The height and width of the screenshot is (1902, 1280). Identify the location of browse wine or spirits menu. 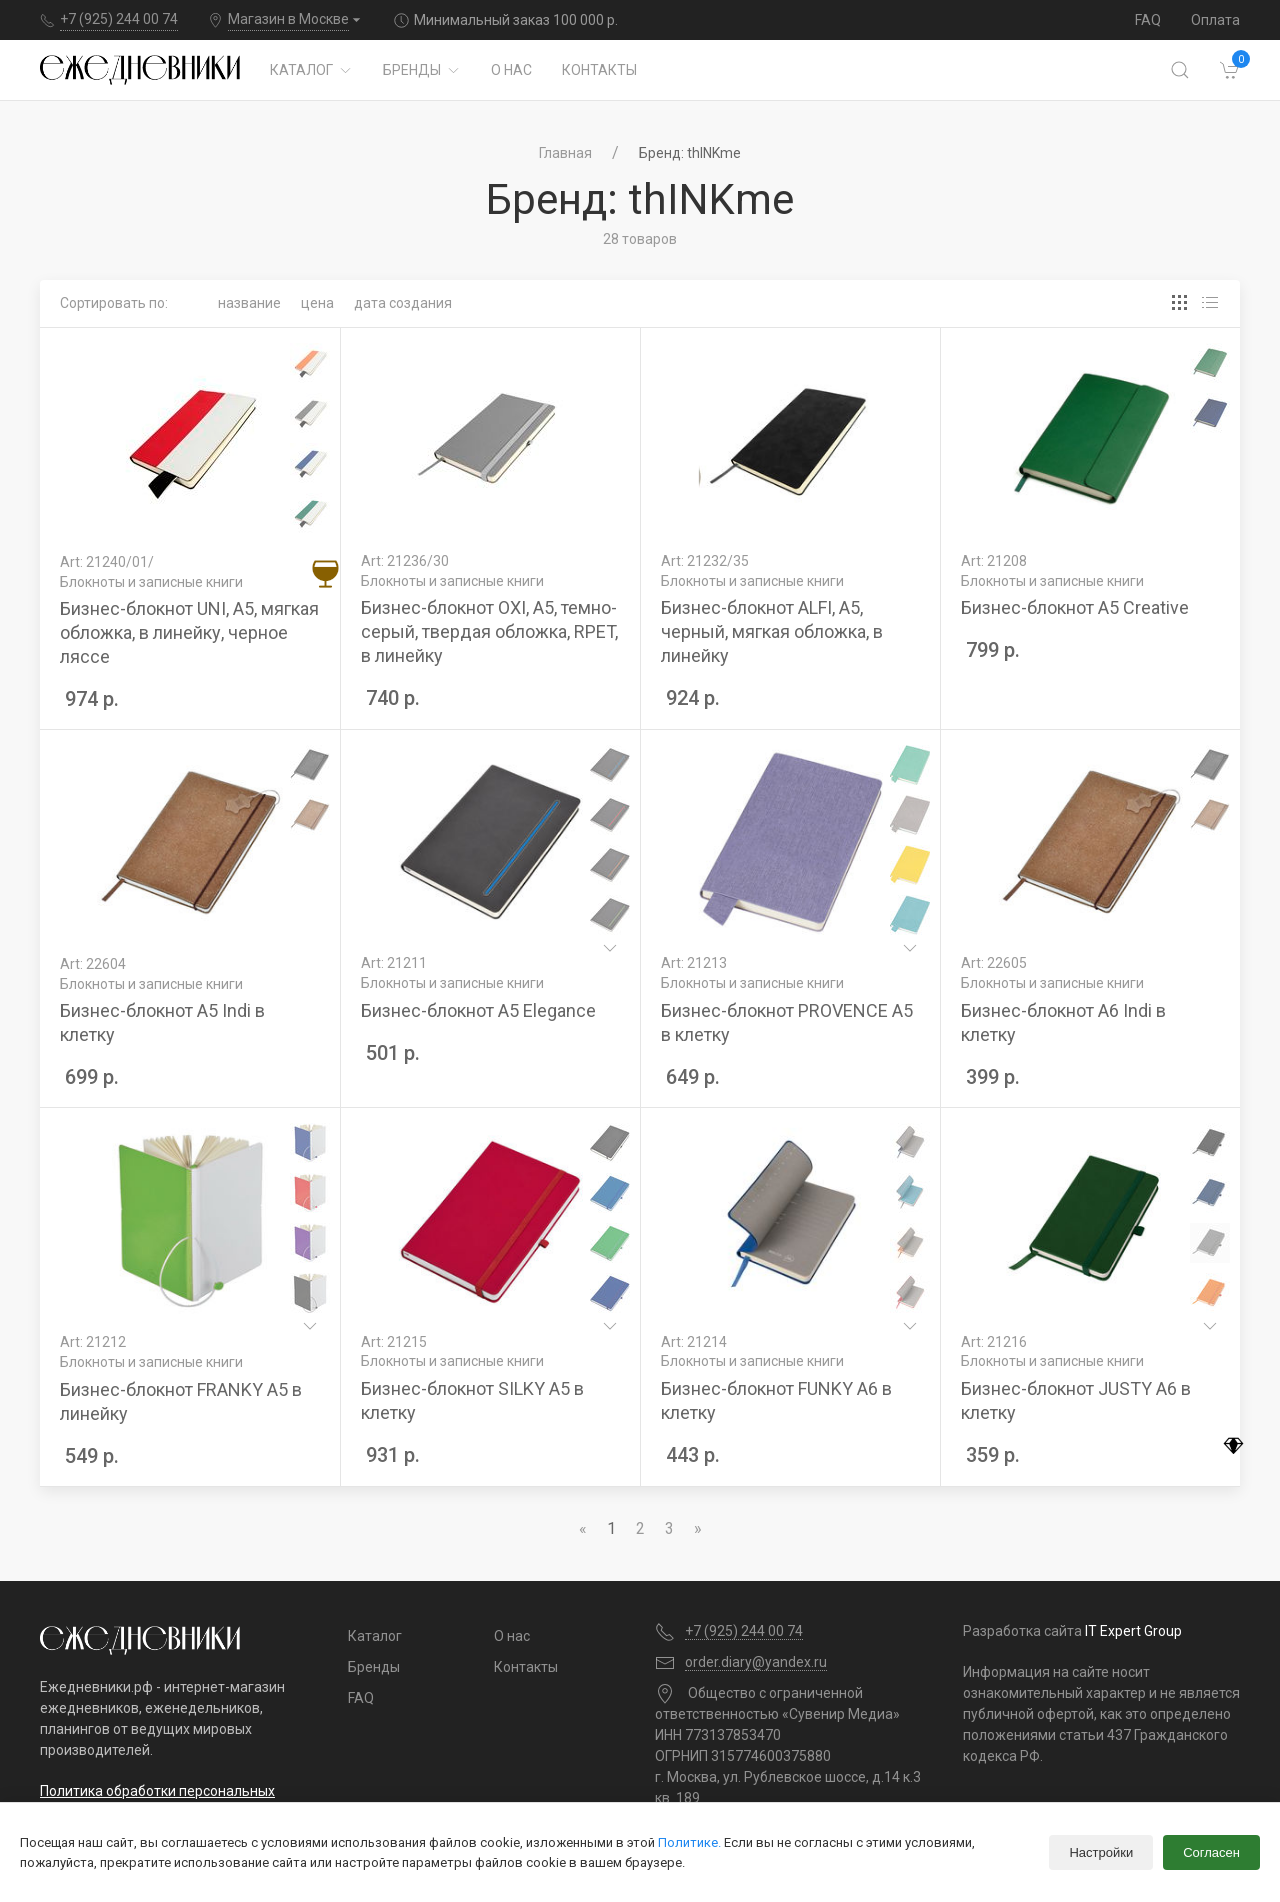
(325, 573).